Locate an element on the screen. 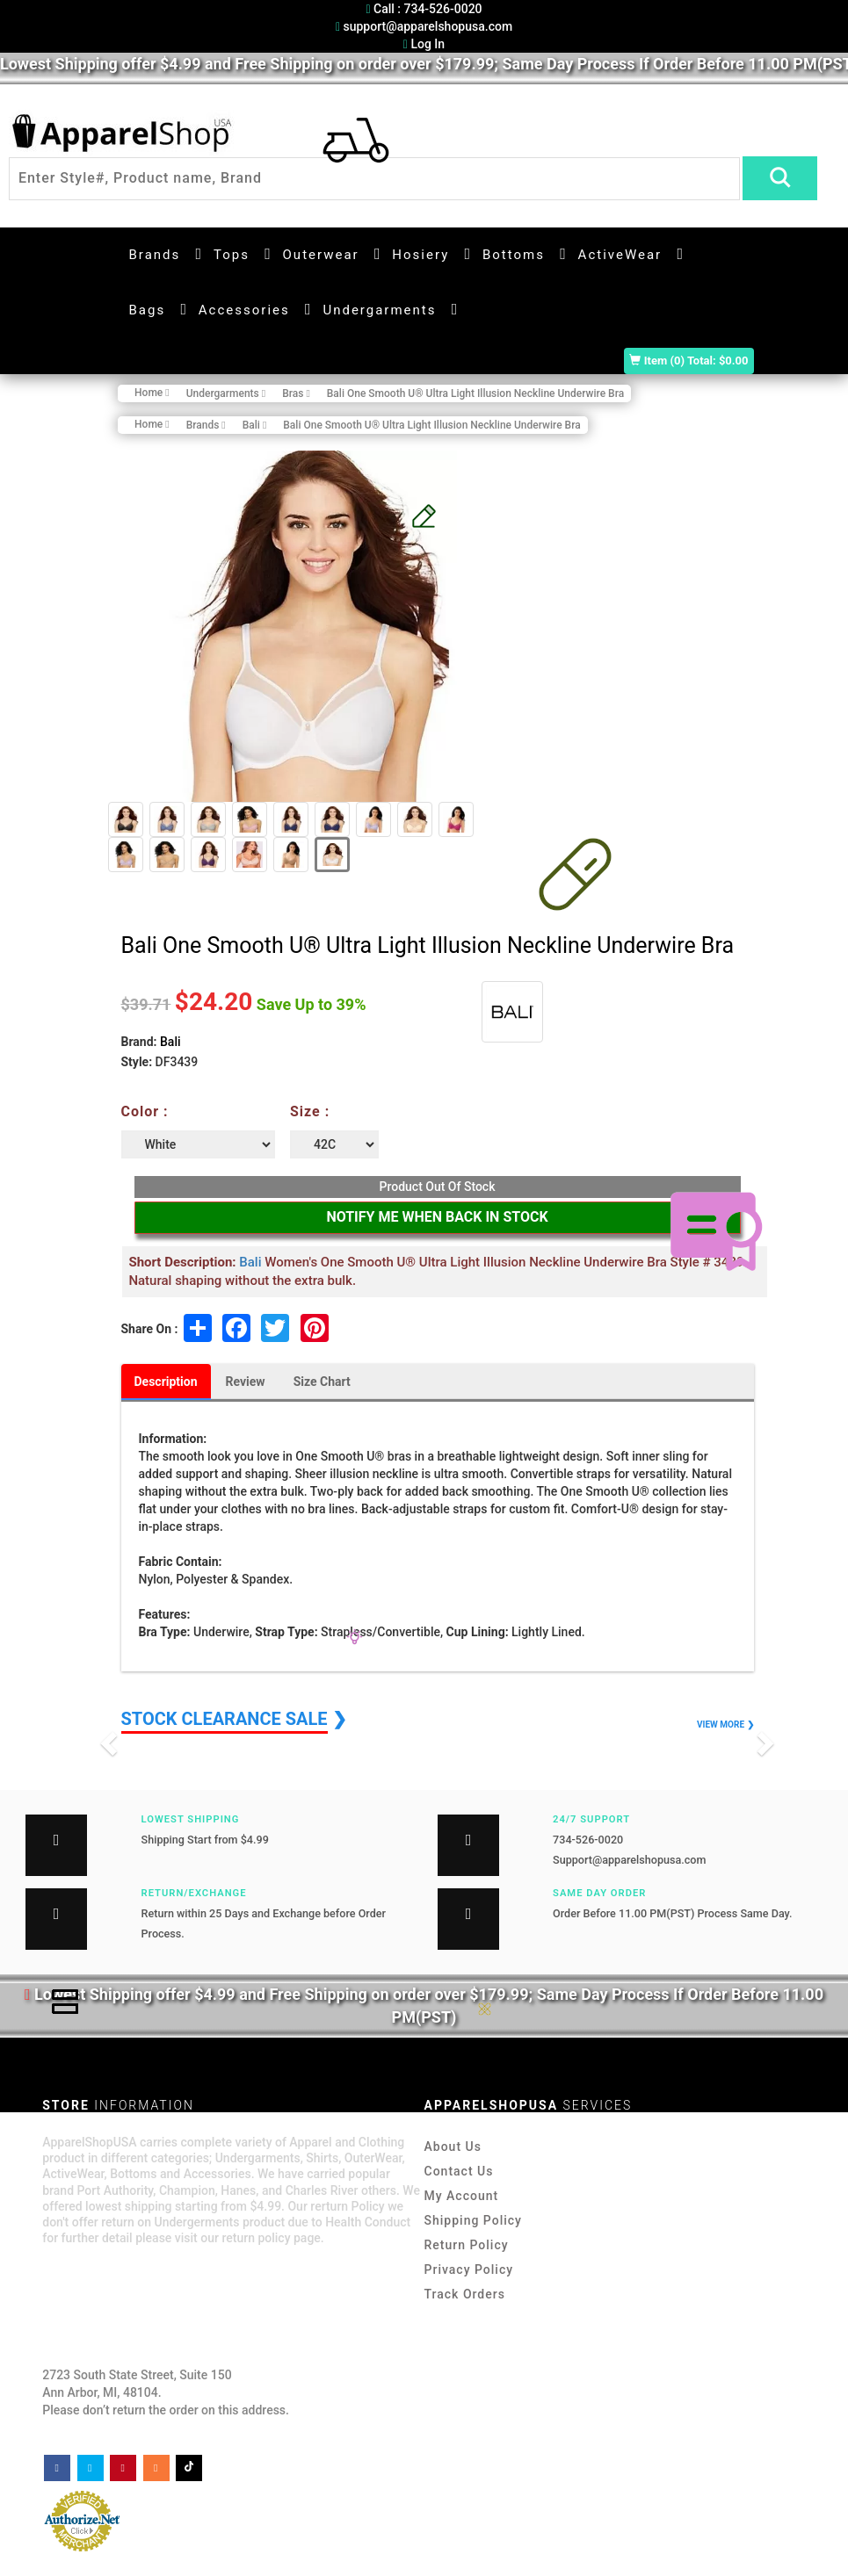 The image size is (848, 2576). access health or first aid settings is located at coordinates (484, 2009).